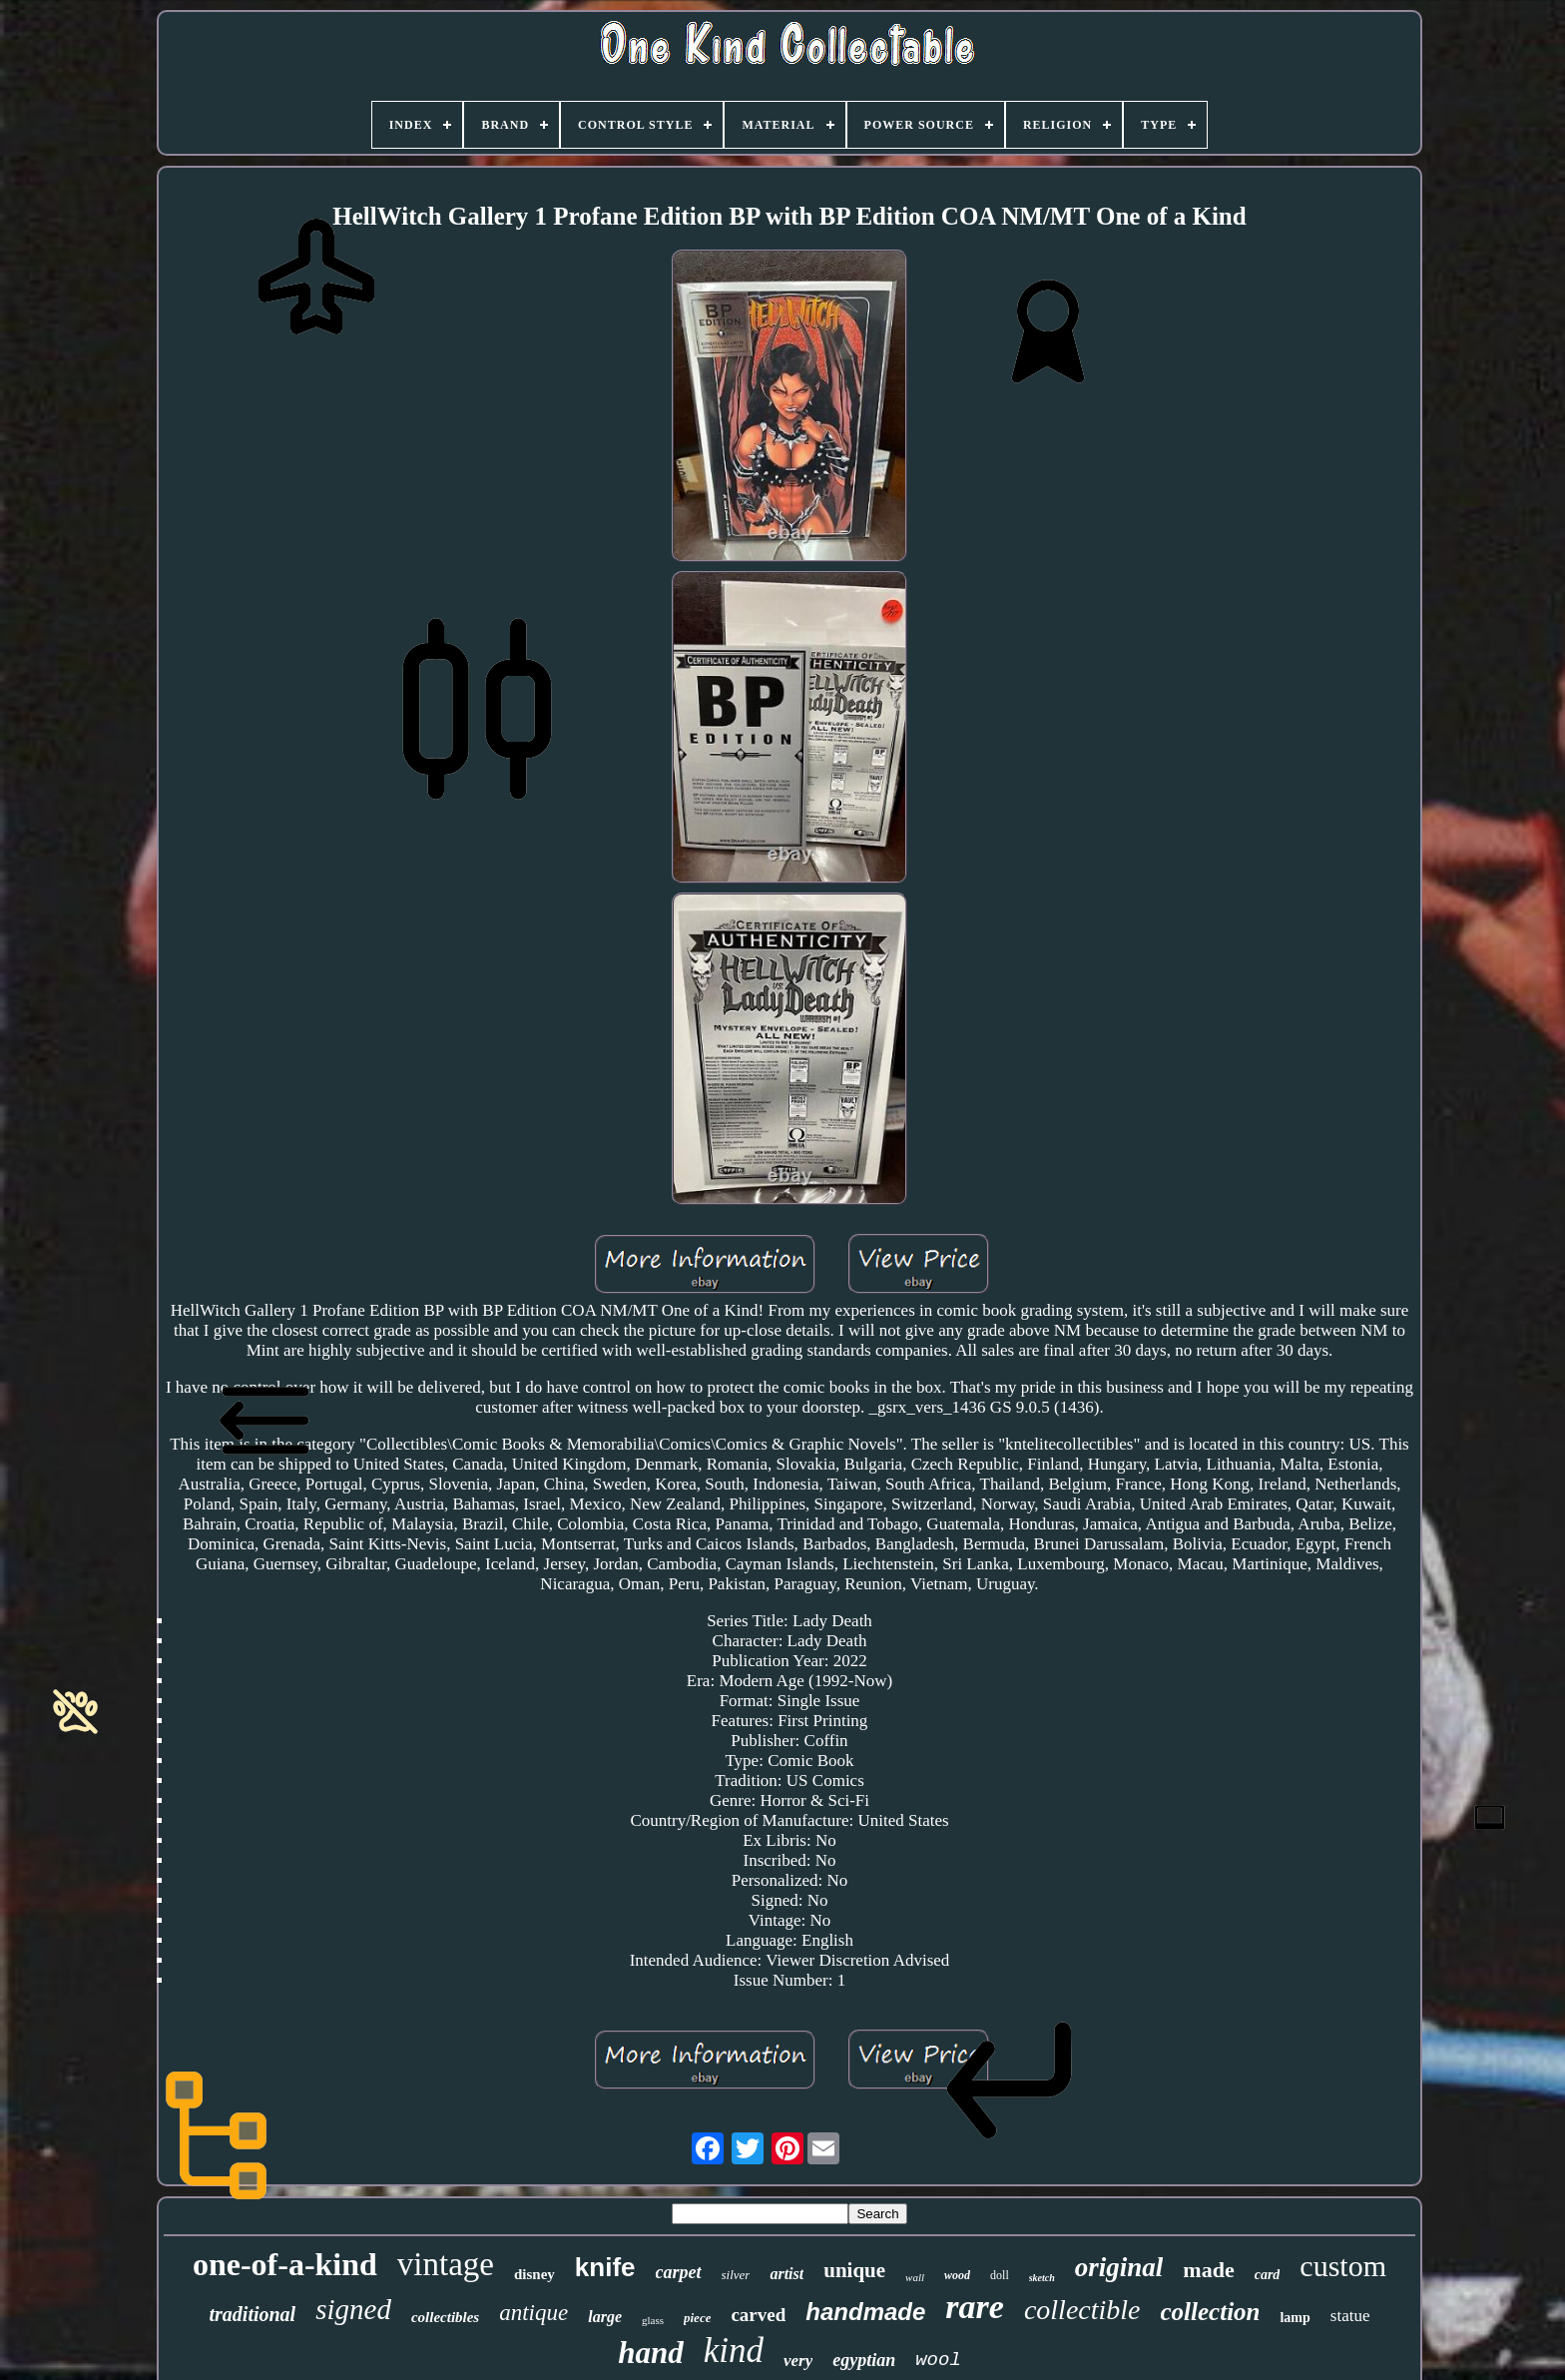 The width and height of the screenshot is (1565, 2380). I want to click on go back to previous menu, so click(265, 1421).